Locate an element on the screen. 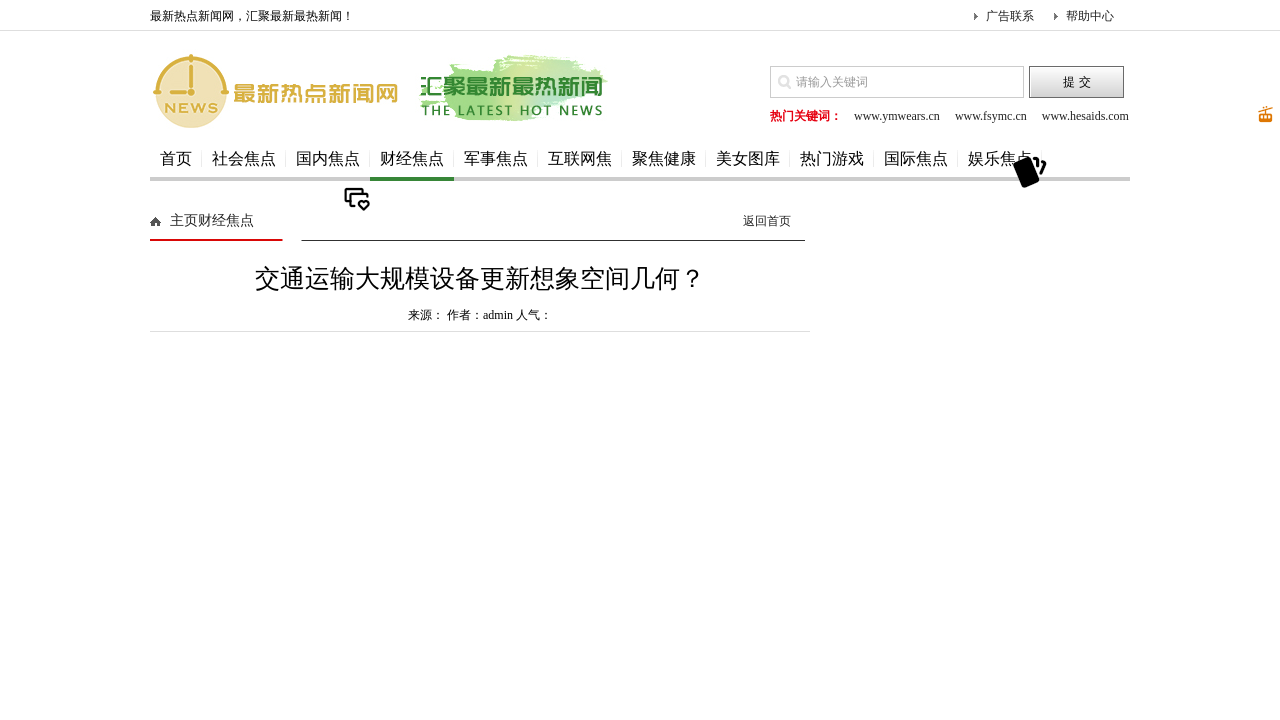  view your card collection is located at coordinates (1029, 171).